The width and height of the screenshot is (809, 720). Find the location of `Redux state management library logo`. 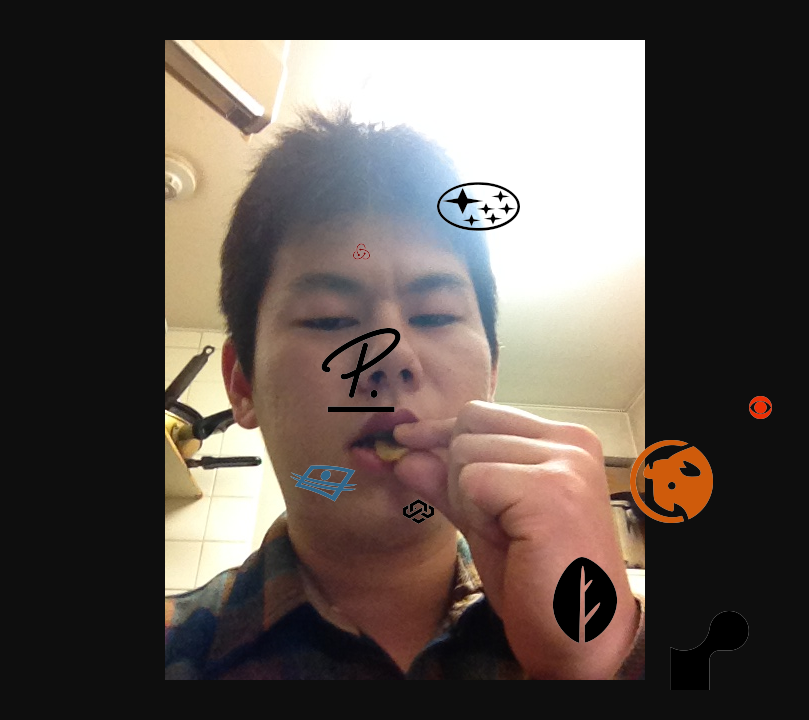

Redux state management library logo is located at coordinates (361, 251).